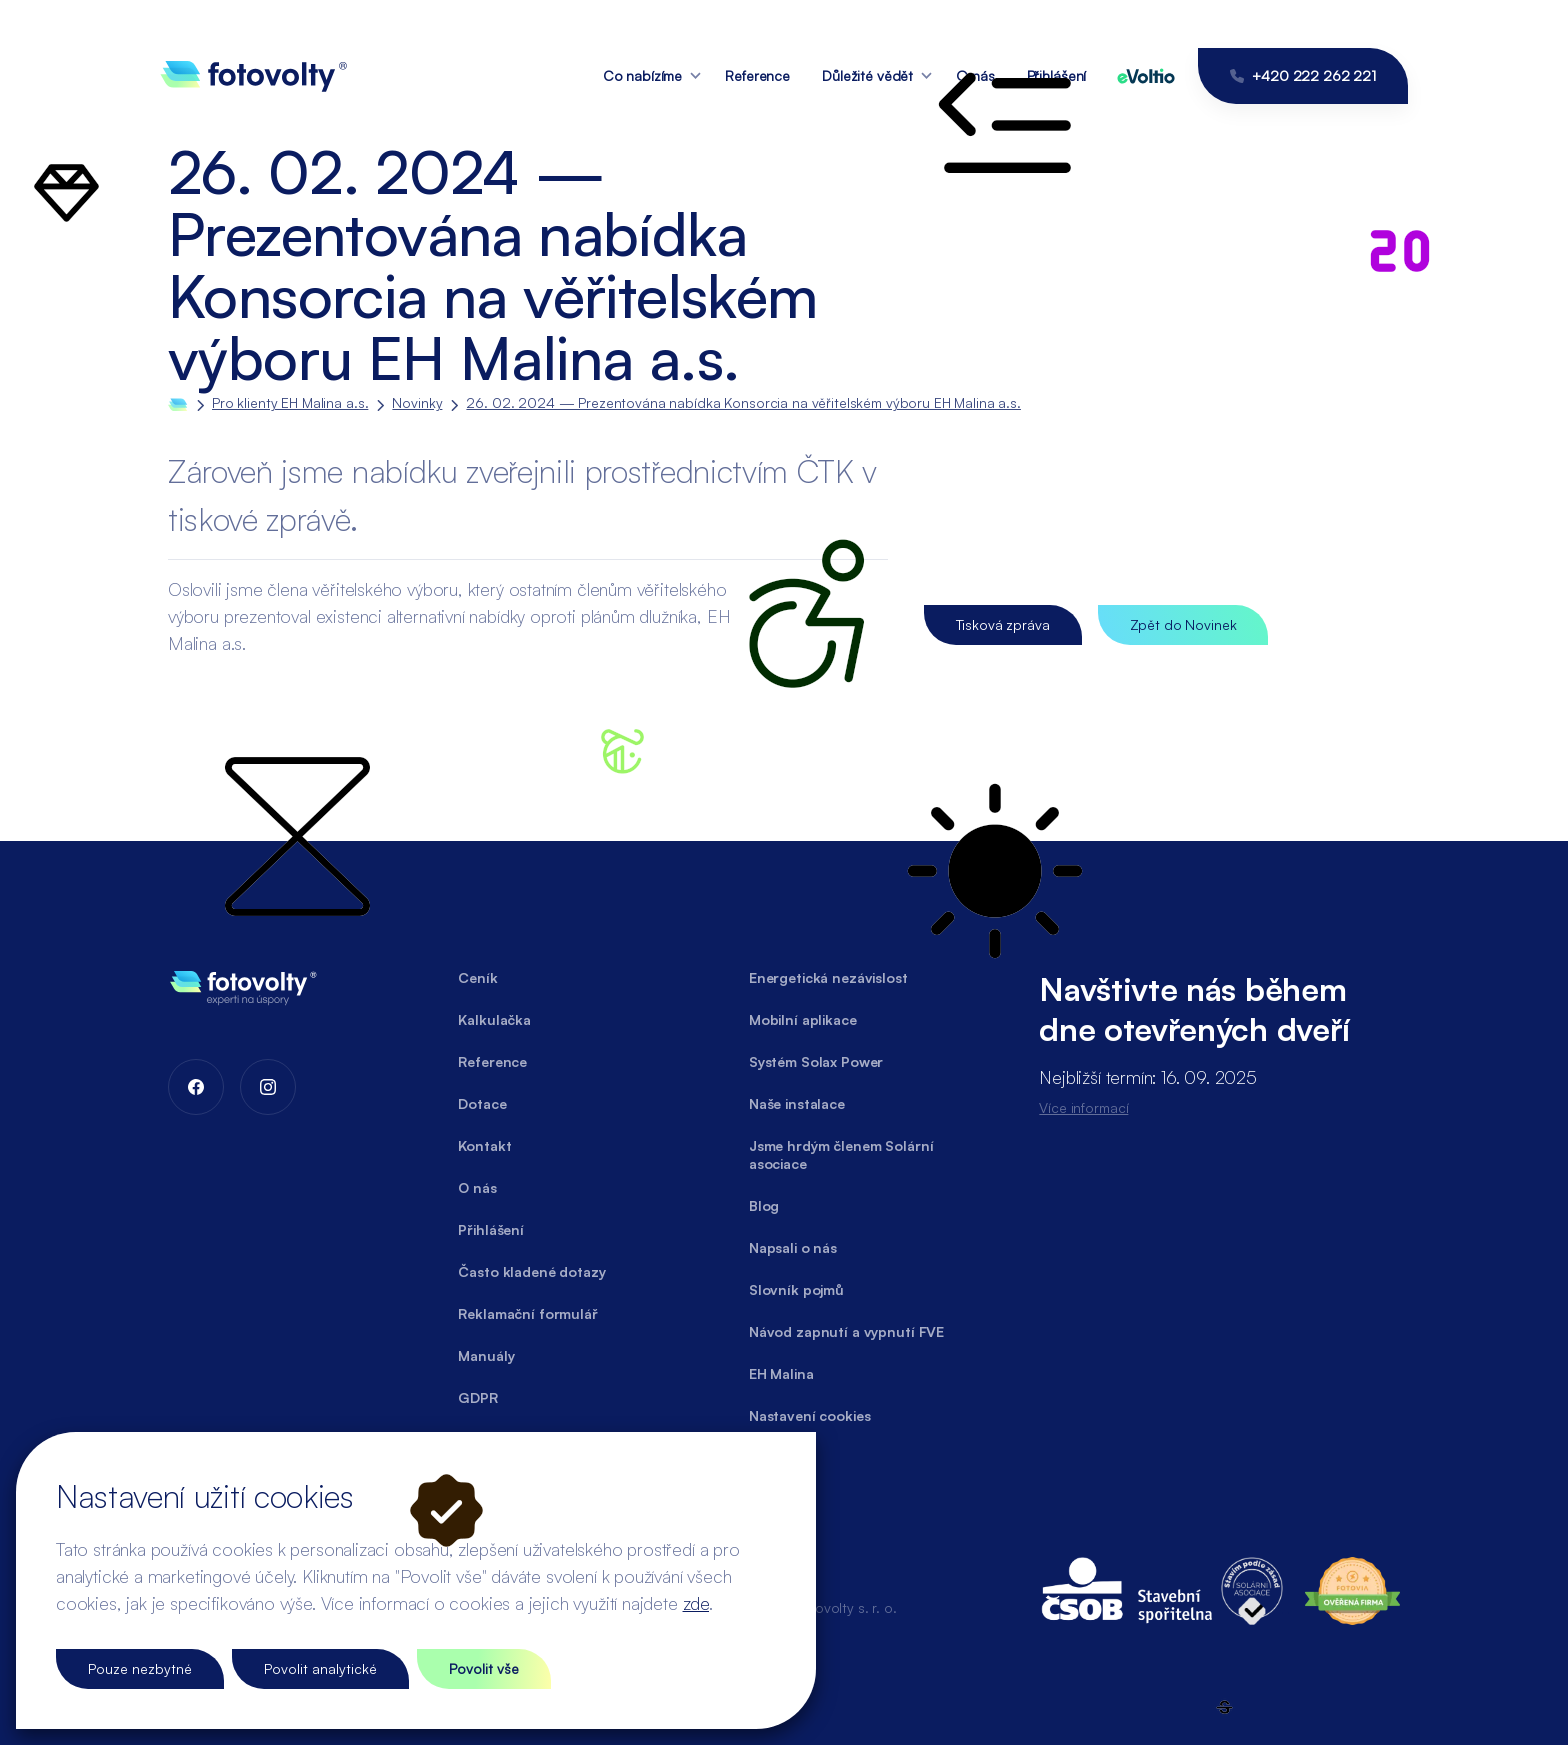 This screenshot has height=1745, width=1568. I want to click on indicates wheelchair accessible route or facility, so click(809, 616).